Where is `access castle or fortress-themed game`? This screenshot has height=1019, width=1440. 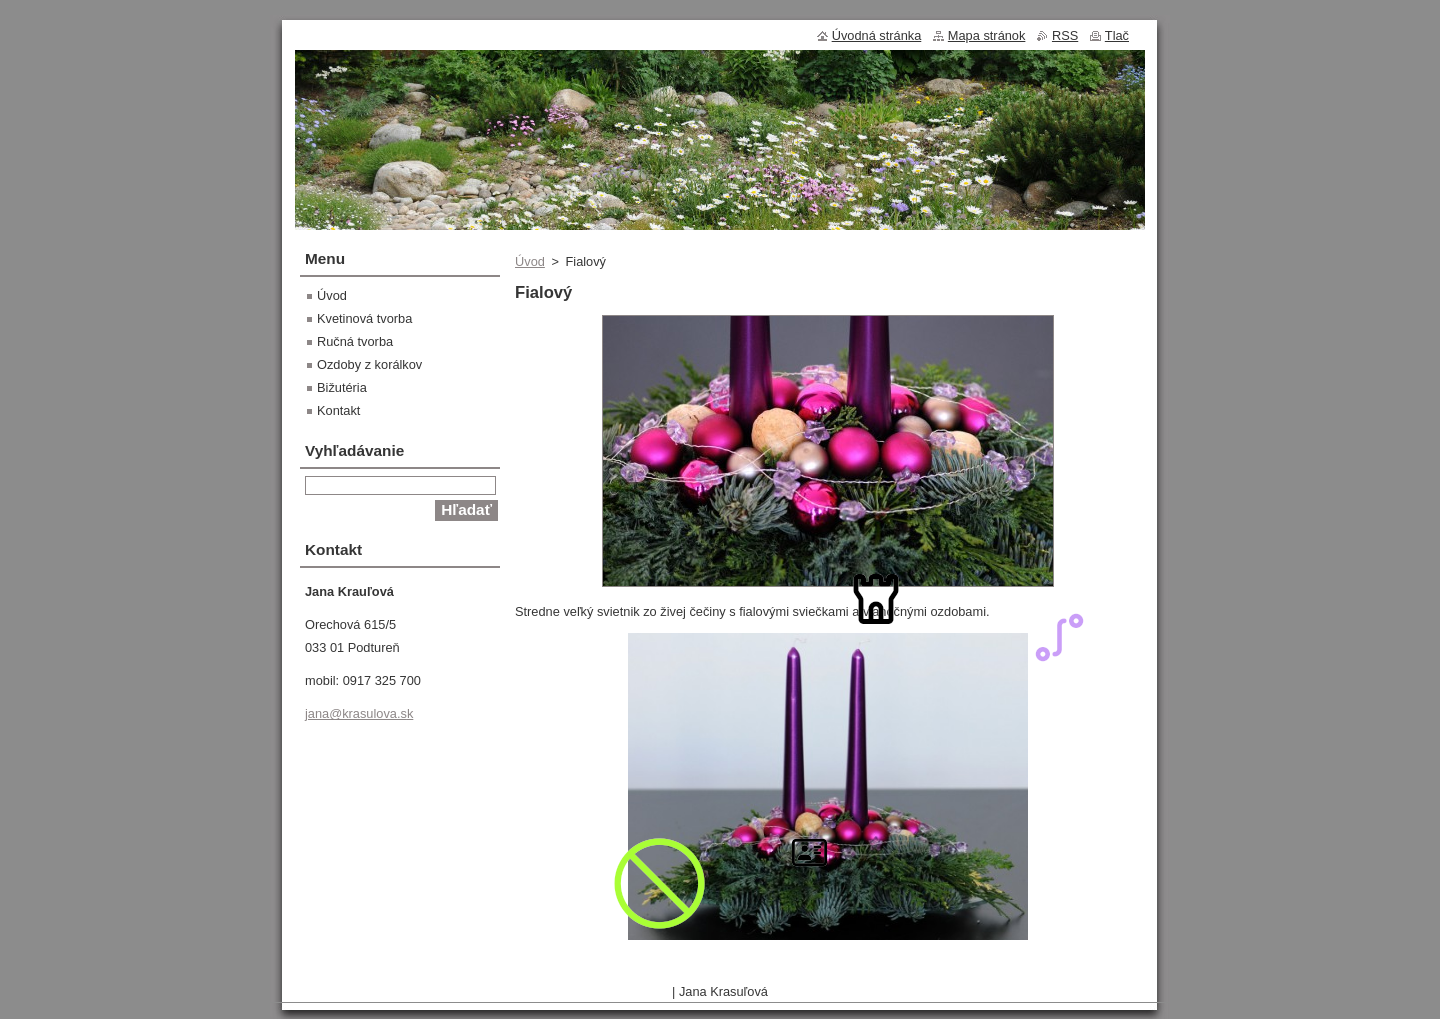 access castle or fortress-themed game is located at coordinates (876, 599).